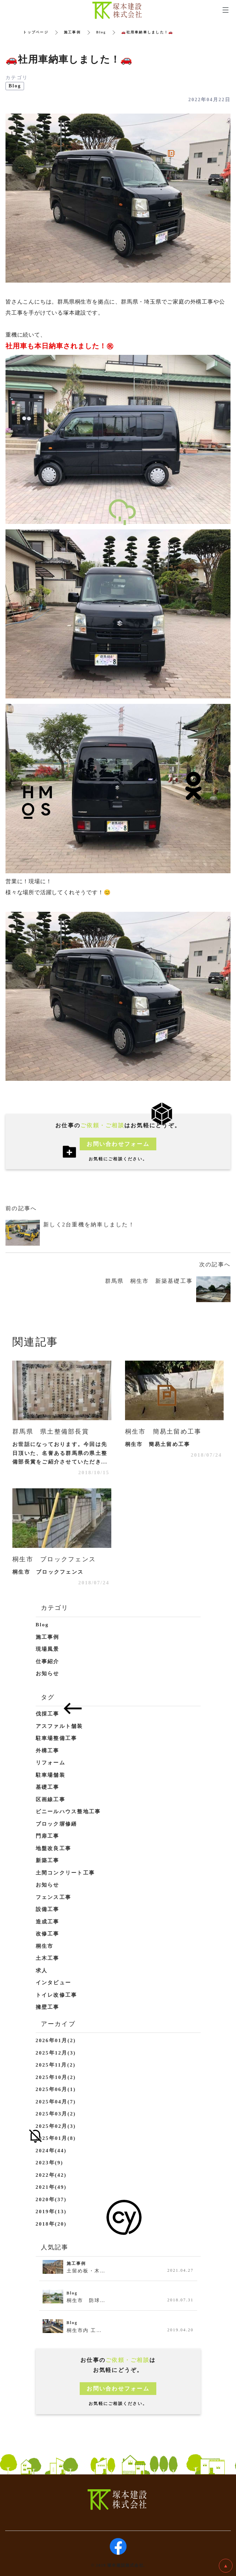  I want to click on open a PowerPoint presentation file, so click(167, 1395).